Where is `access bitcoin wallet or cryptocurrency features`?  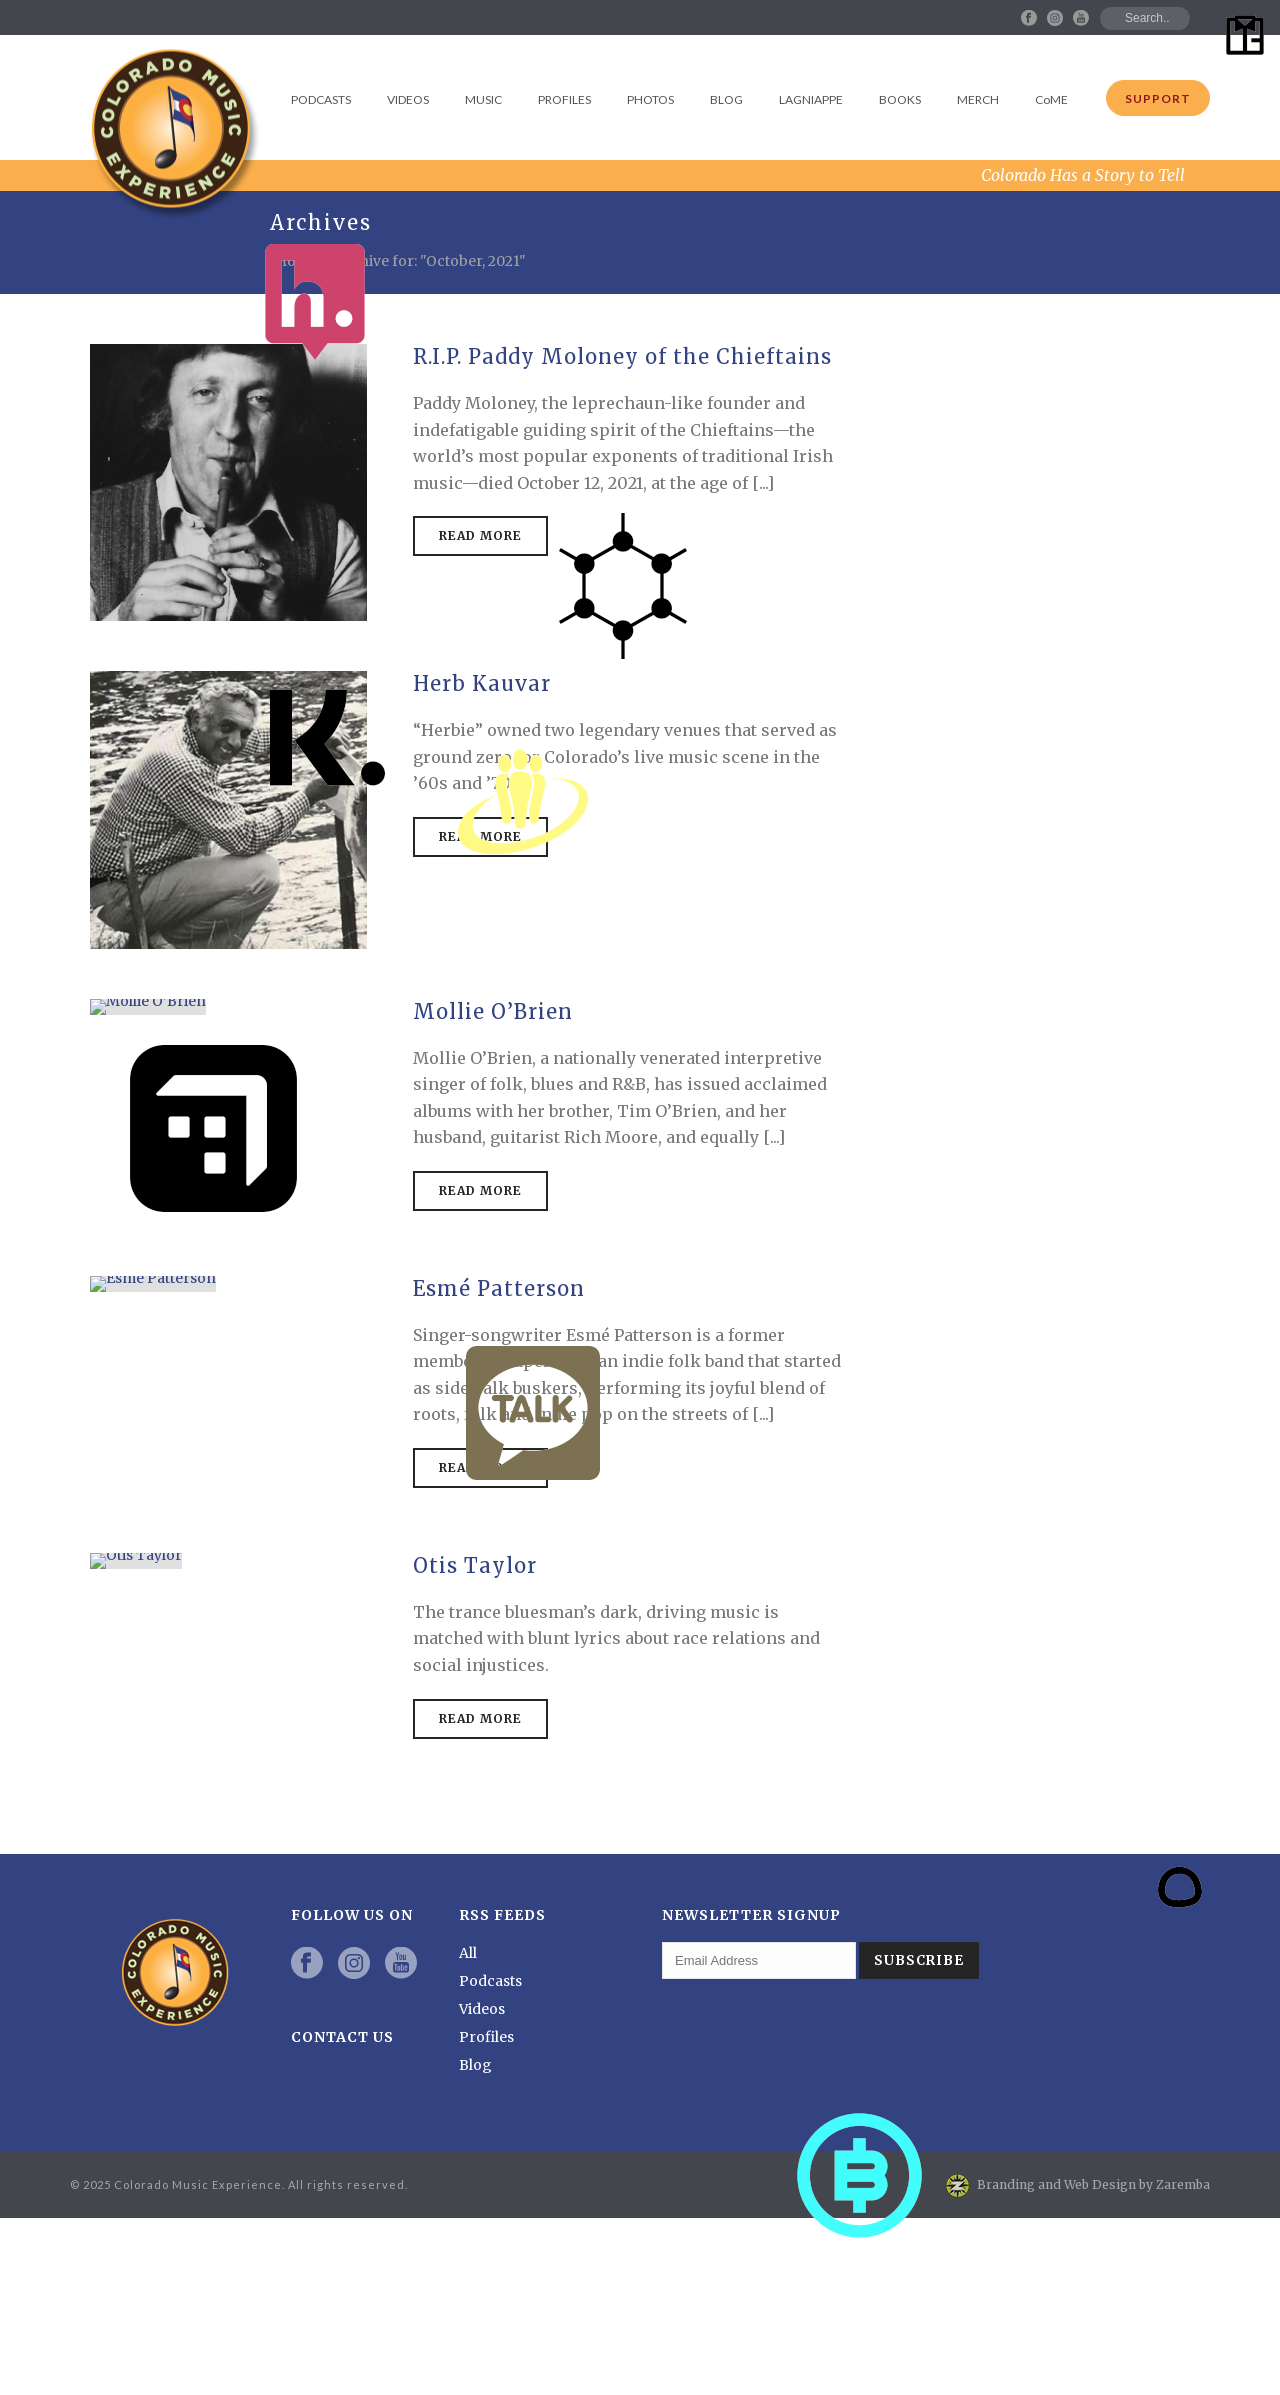
access bitcoin wallet or cryptocurrency features is located at coordinates (859, 2175).